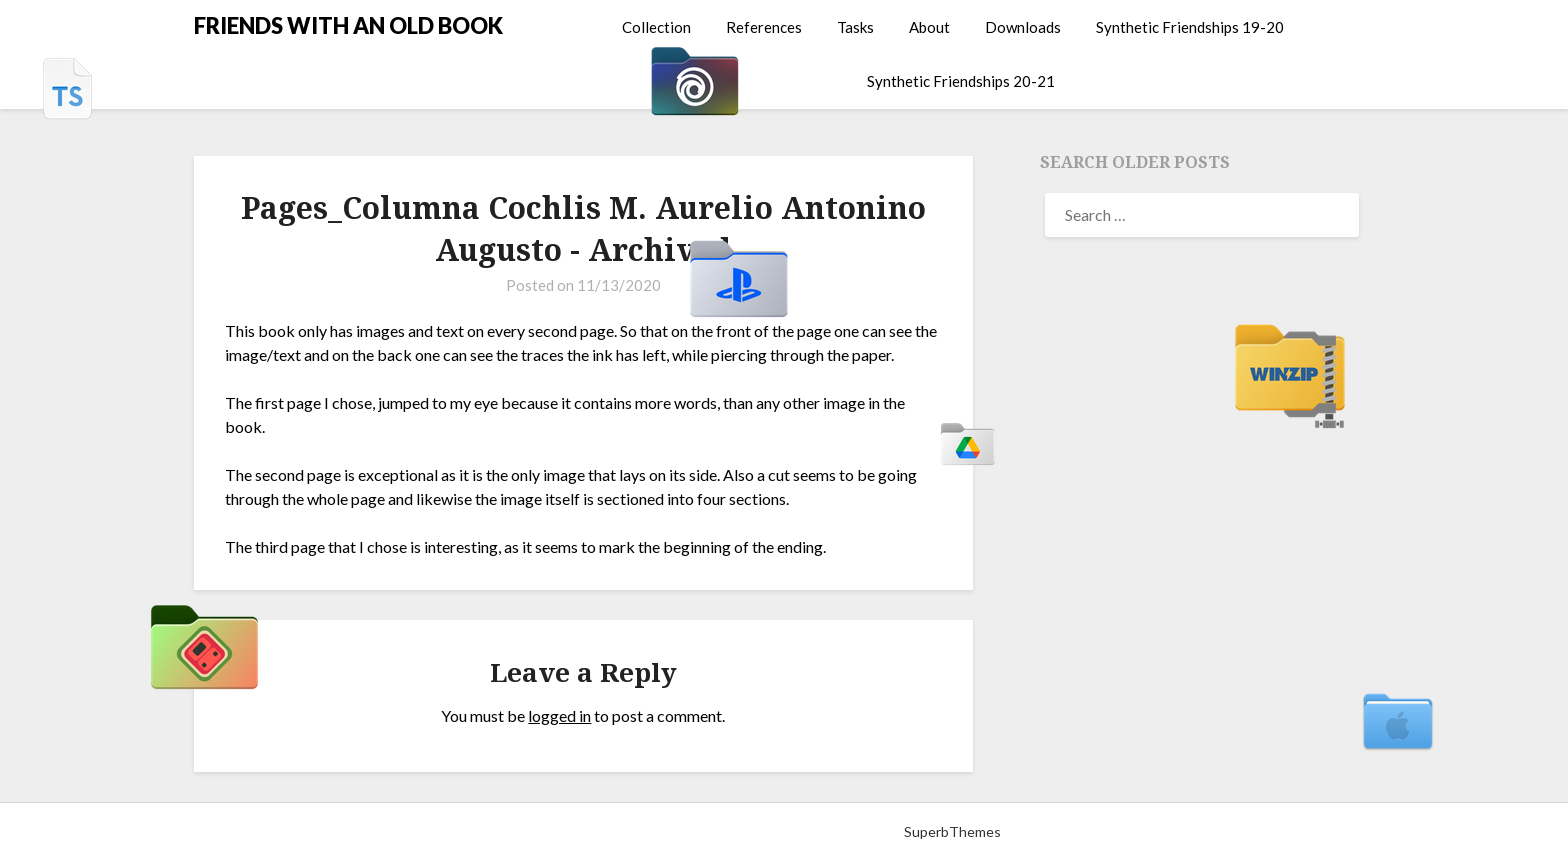  Describe the element at coordinates (1289, 370) in the screenshot. I see `open folder containing WinZip compressed files` at that location.